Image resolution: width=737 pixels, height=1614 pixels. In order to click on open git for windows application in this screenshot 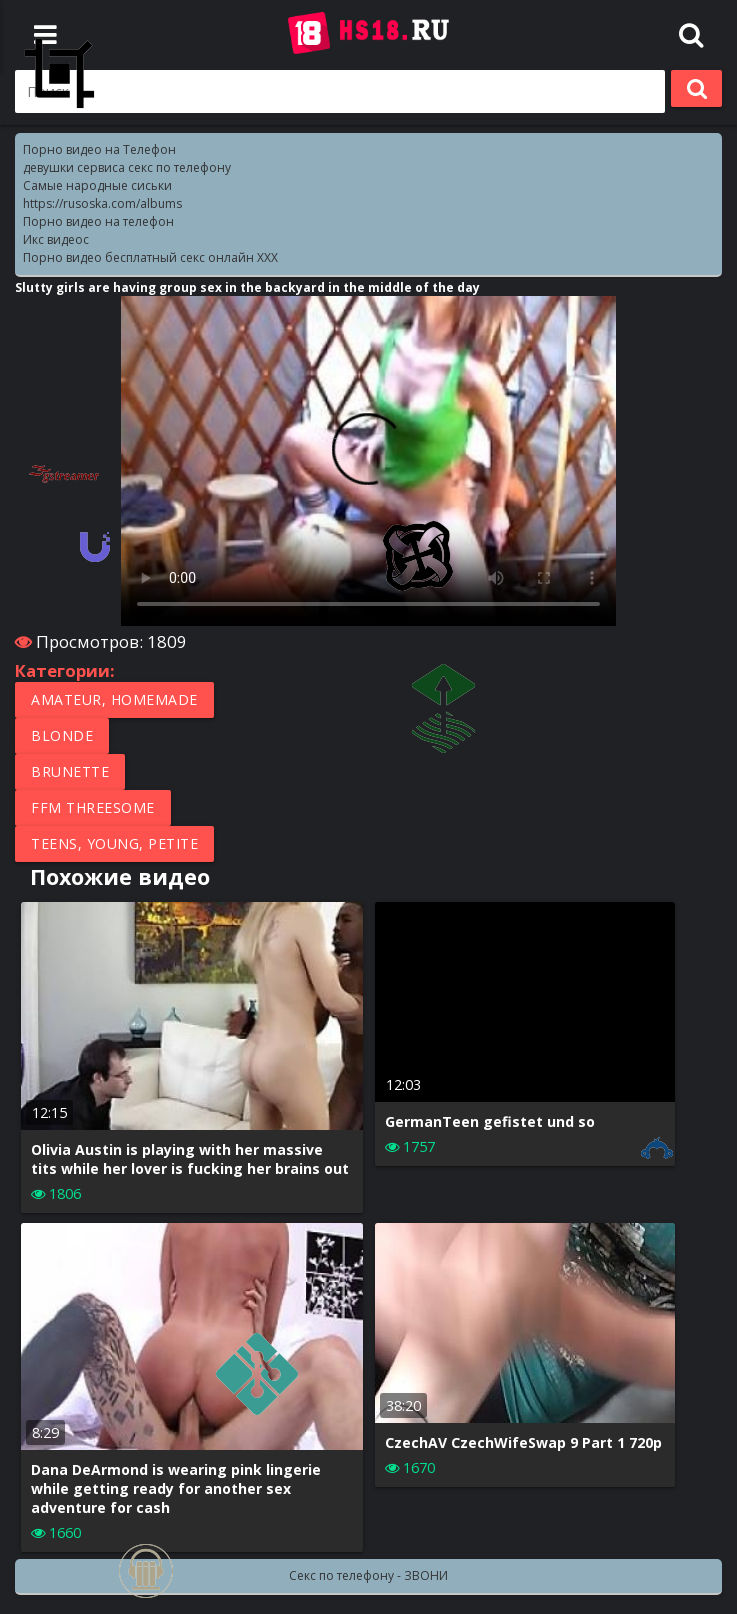, I will do `click(257, 1374)`.